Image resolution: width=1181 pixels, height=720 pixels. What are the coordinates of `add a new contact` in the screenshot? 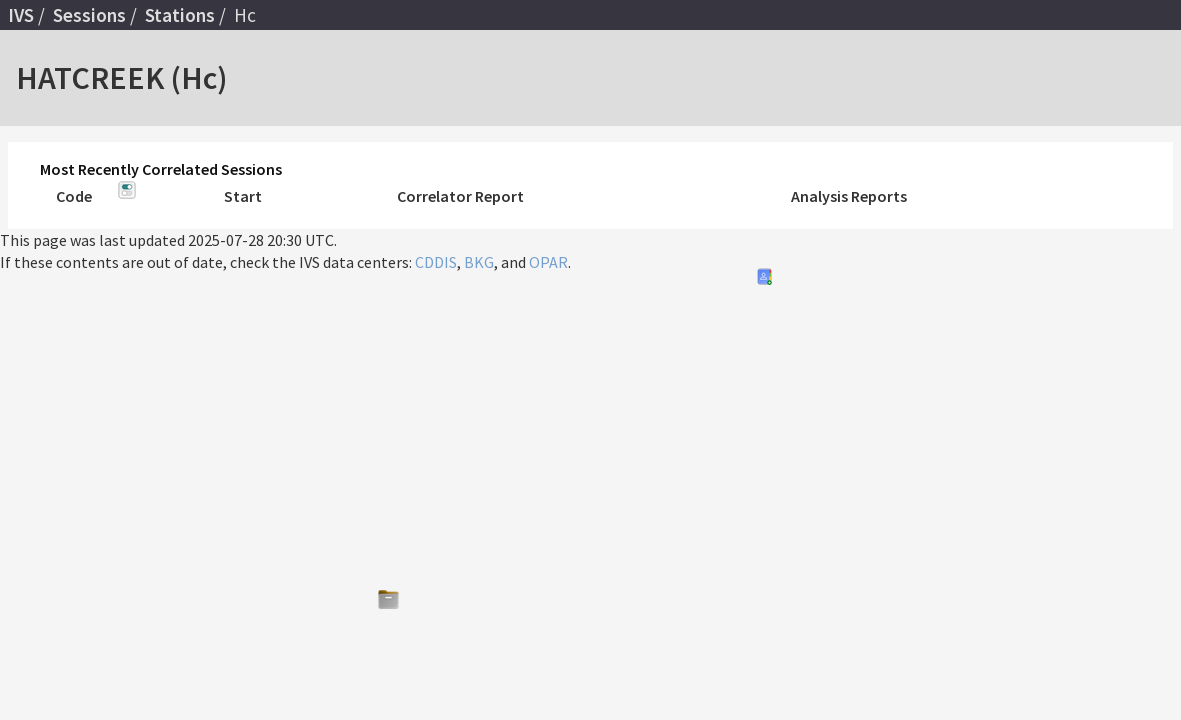 It's located at (764, 276).